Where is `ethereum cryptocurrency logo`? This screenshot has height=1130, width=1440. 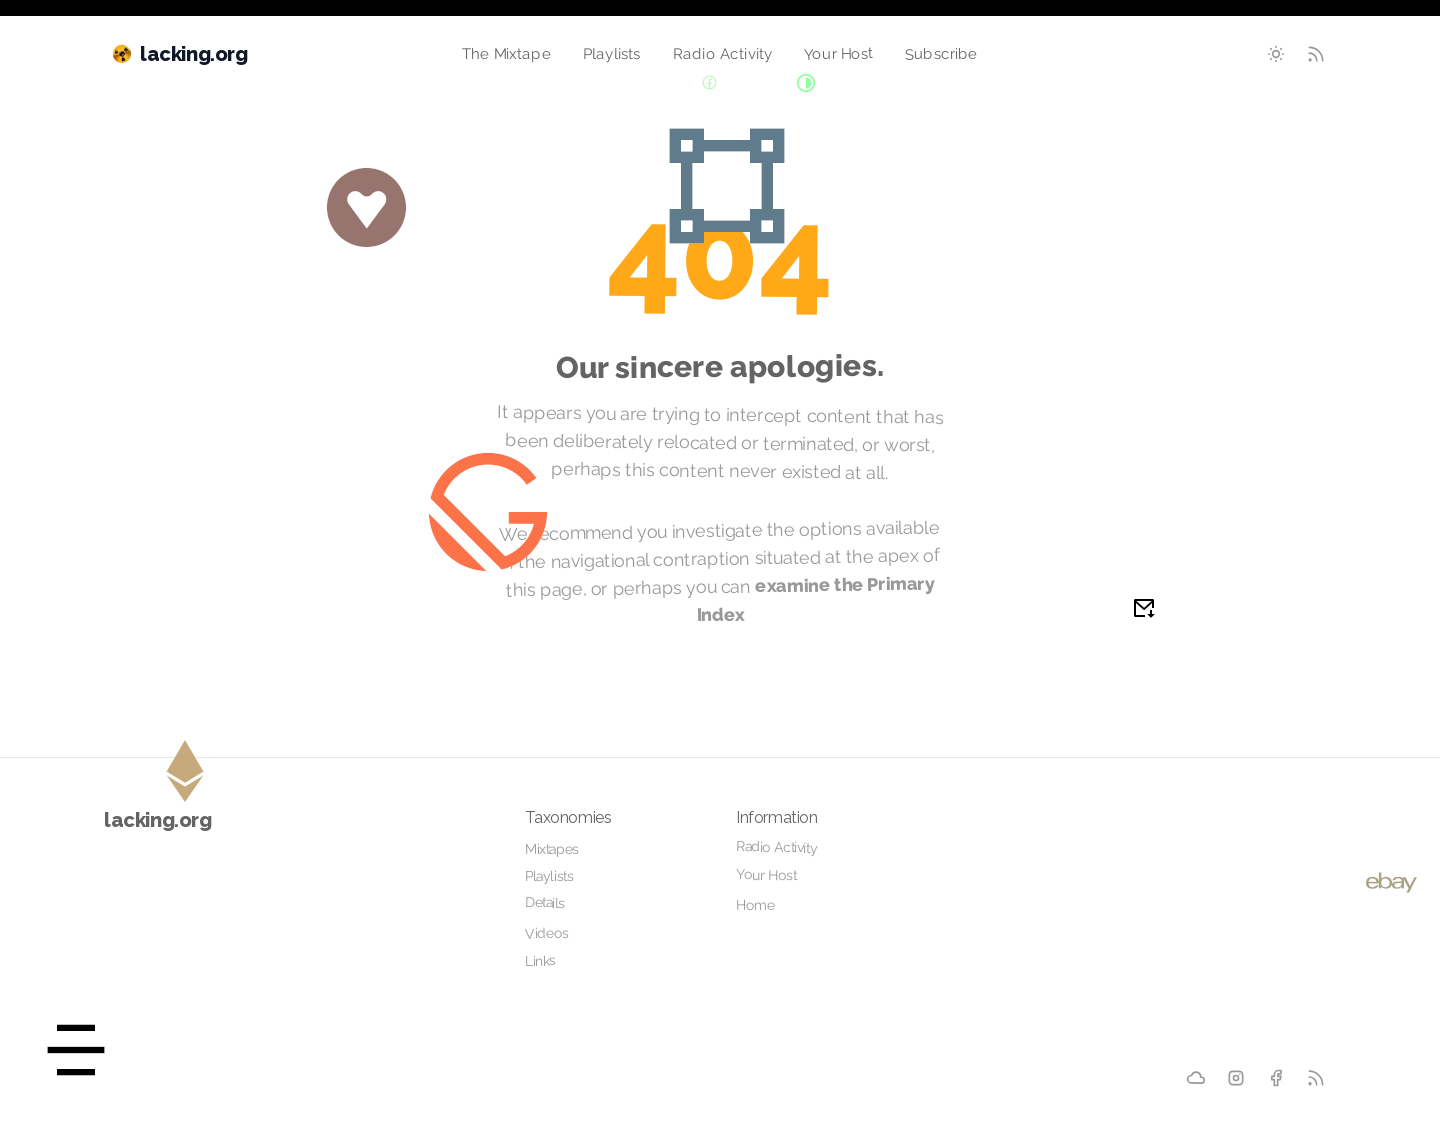 ethereum cryptocurrency logo is located at coordinates (185, 771).